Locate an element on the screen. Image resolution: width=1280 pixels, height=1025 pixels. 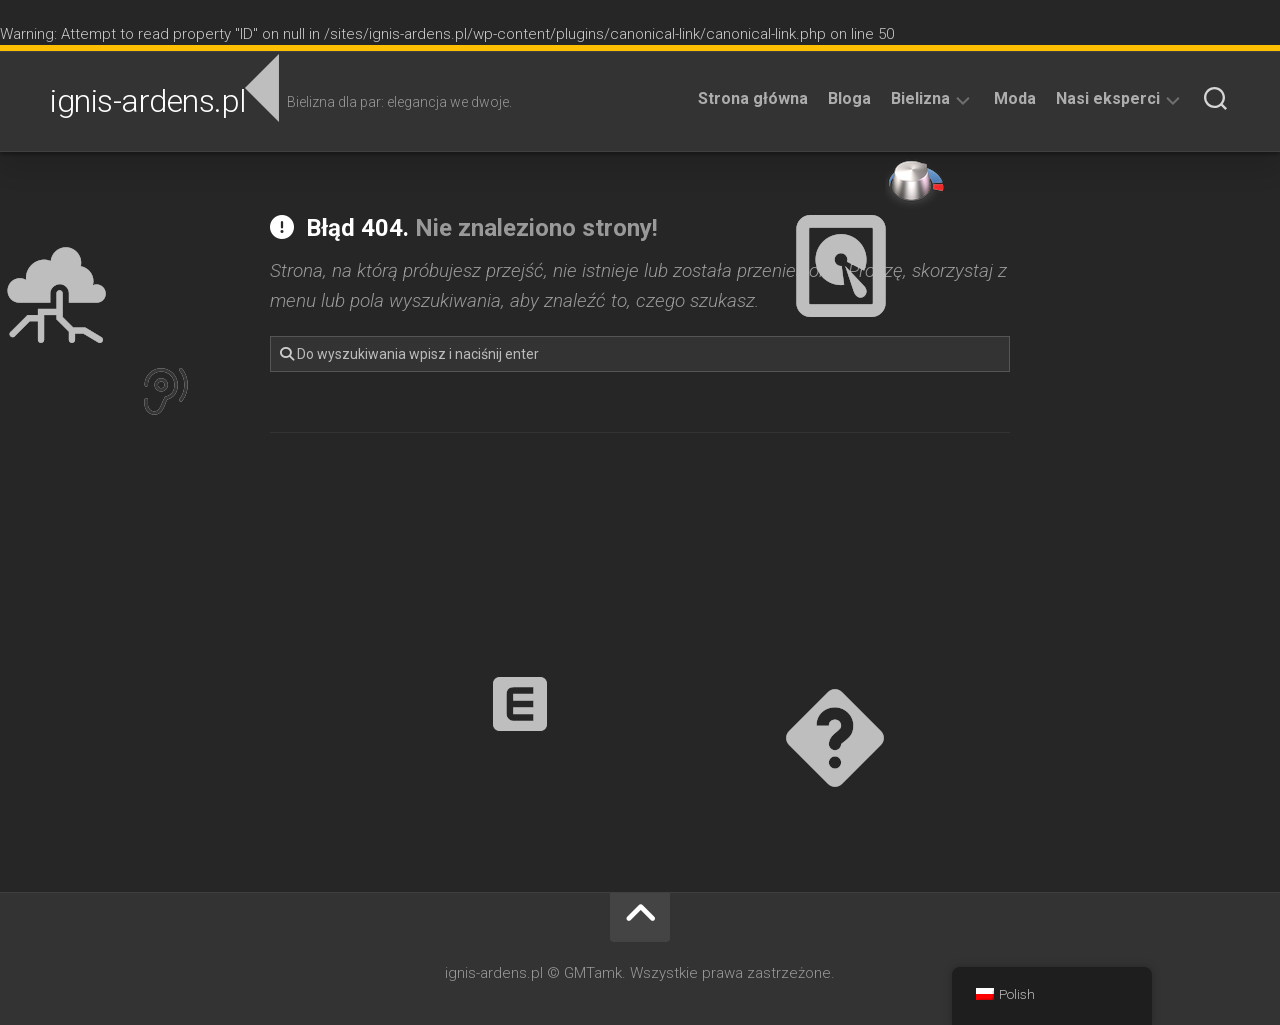
navigate to the previous item or screen is located at coordinates (265, 88).